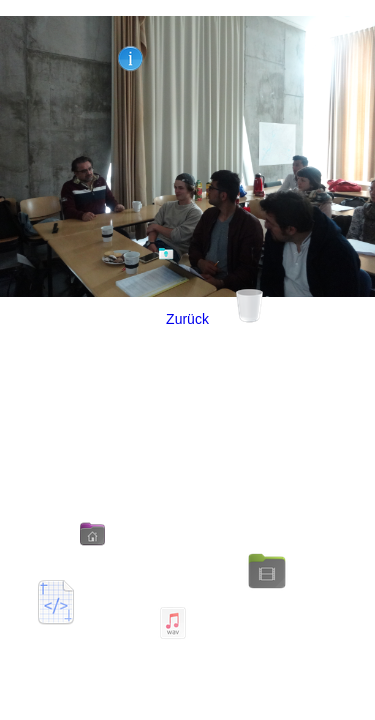 The width and height of the screenshot is (375, 720). What do you see at coordinates (173, 623) in the screenshot?
I see `a wav audio file` at bounding box center [173, 623].